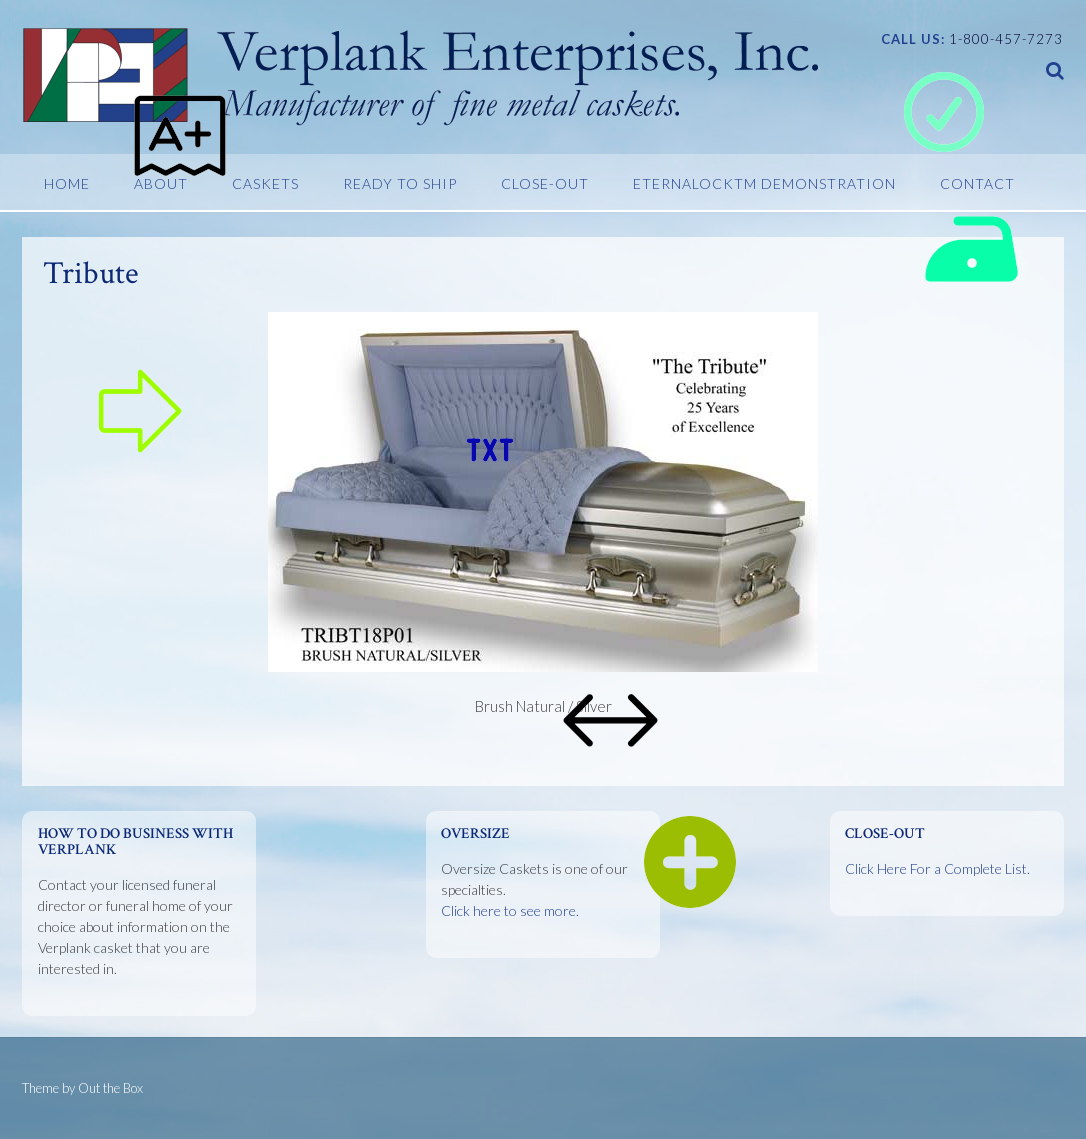 The image size is (1086, 1139). I want to click on resize or adjust width horizontally, so click(610, 721).